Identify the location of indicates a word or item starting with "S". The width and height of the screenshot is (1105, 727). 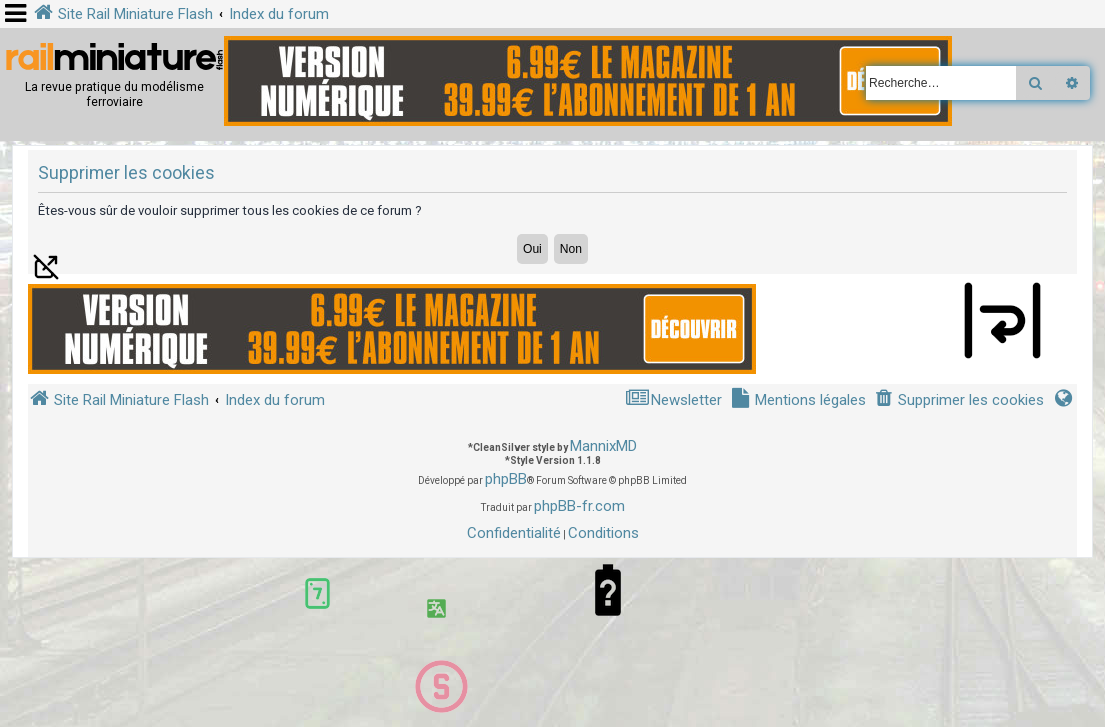
(441, 686).